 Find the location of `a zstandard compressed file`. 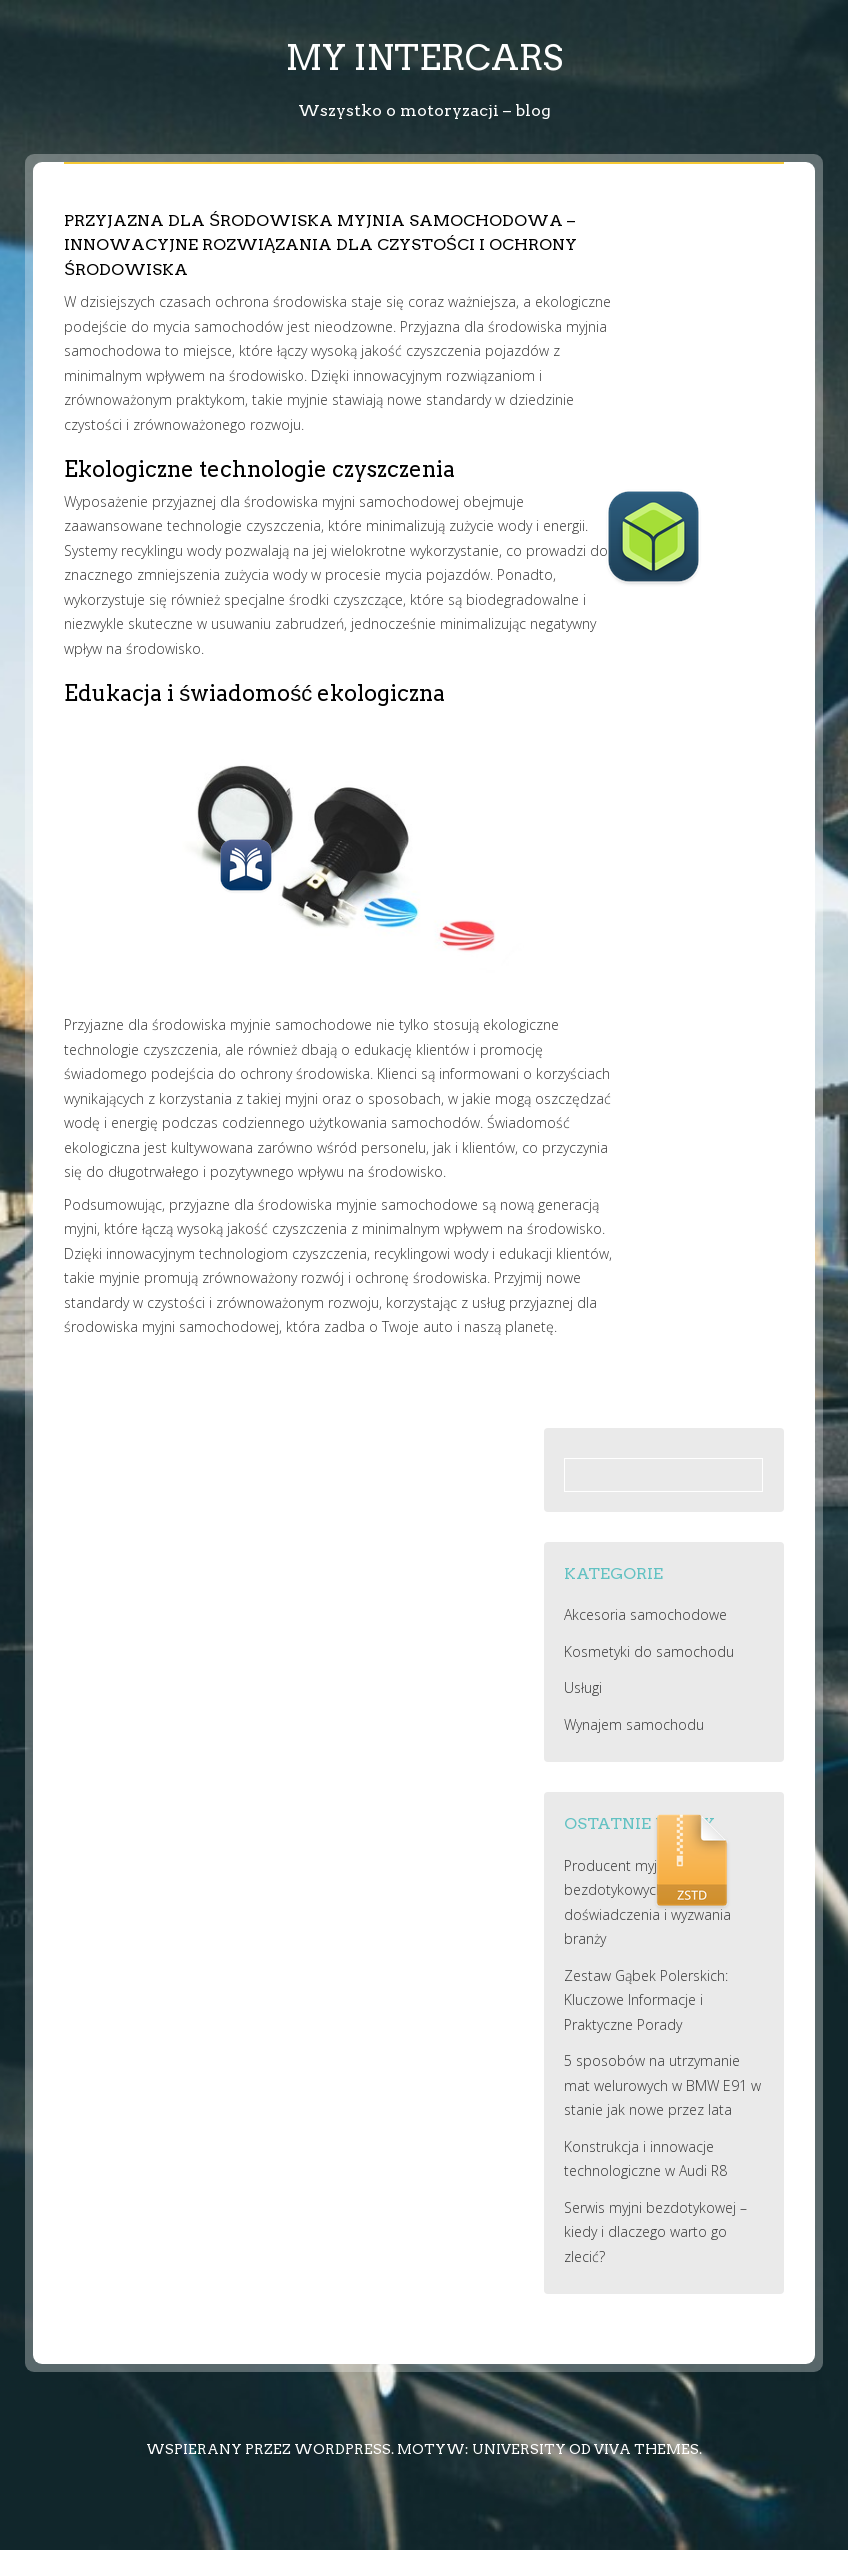

a zstandard compressed file is located at coordinates (692, 1862).